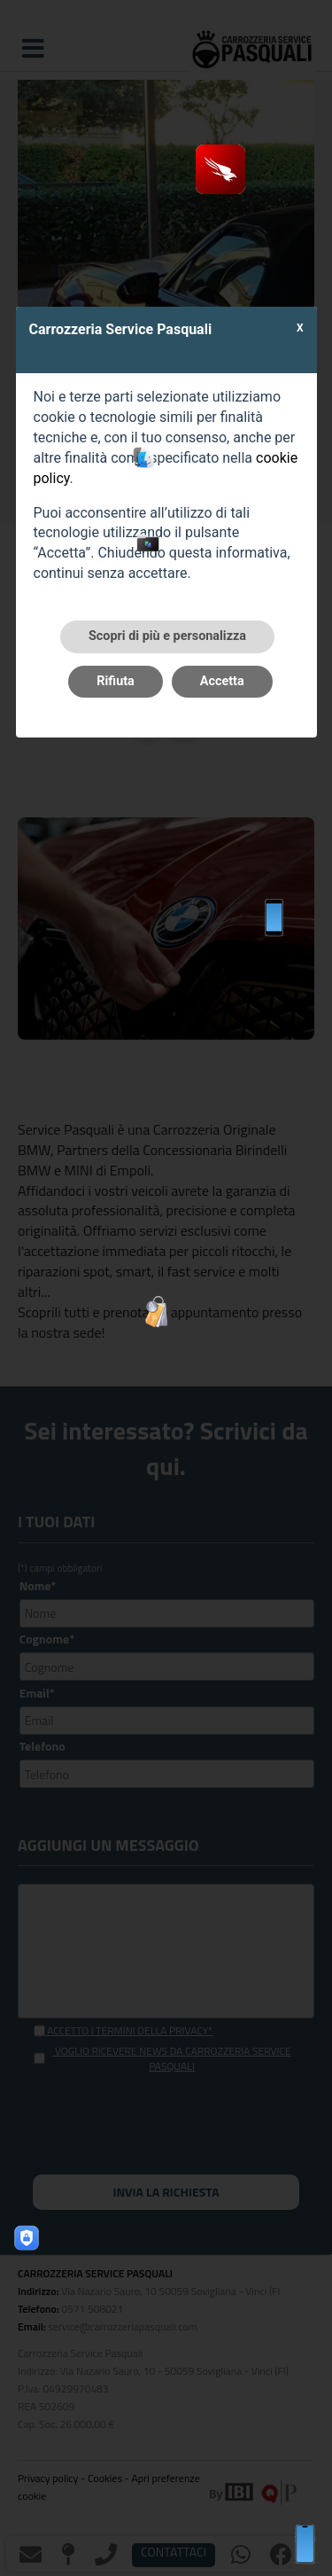 This screenshot has height=2576, width=332. Describe the element at coordinates (157, 1312) in the screenshot. I see `access kerberos authentication settings` at that location.